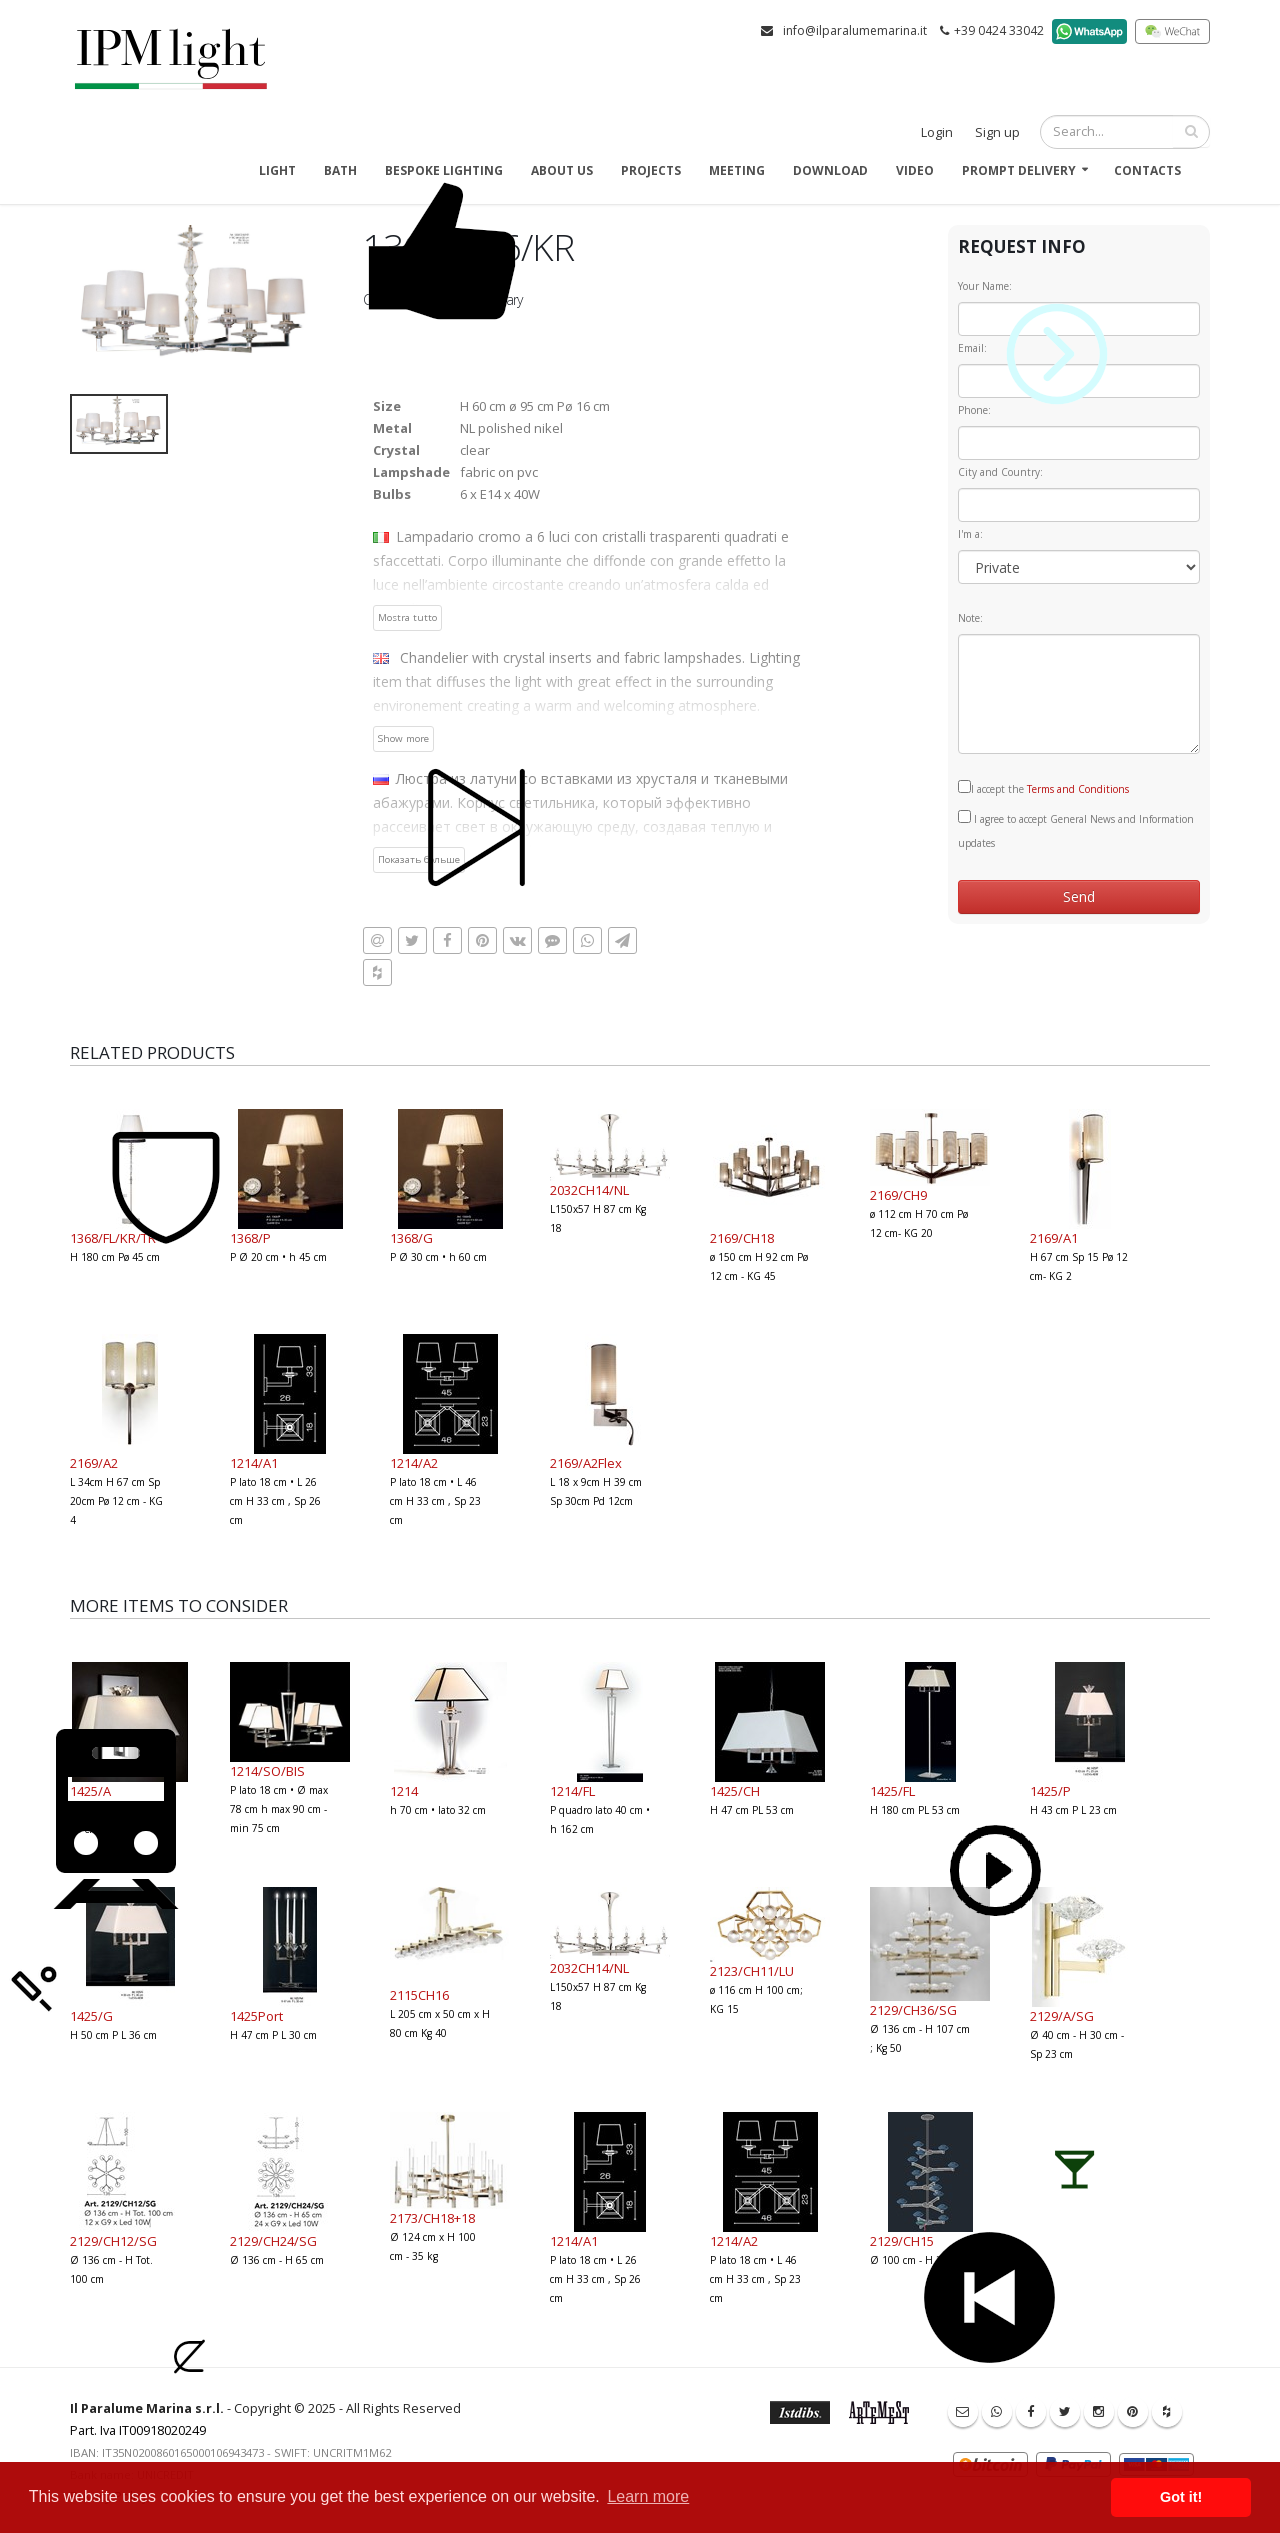 The width and height of the screenshot is (1280, 2533). What do you see at coordinates (116, 1819) in the screenshot?
I see `view subway or metro transit options` at bounding box center [116, 1819].